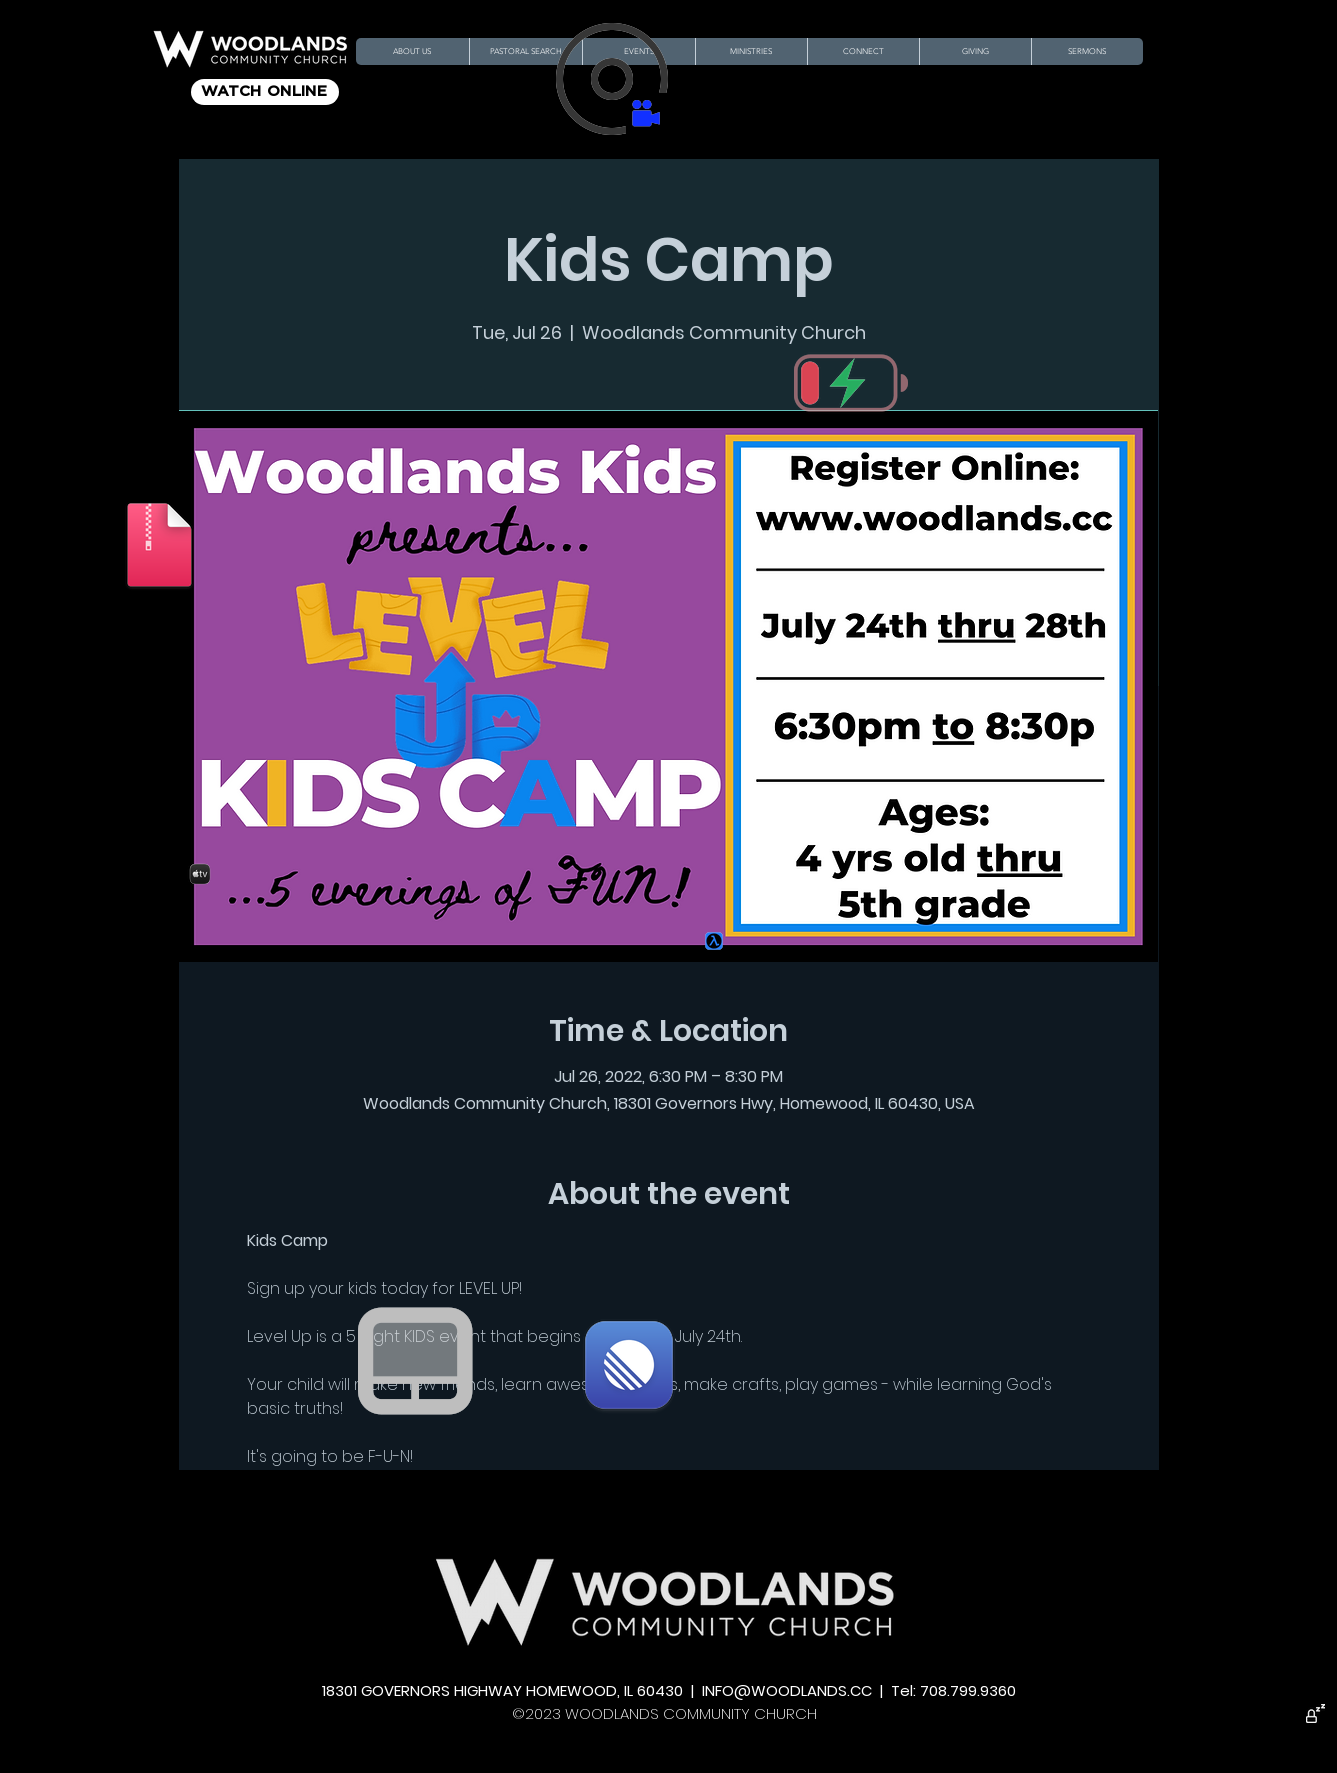  Describe the element at coordinates (419, 1361) in the screenshot. I see `touchpad input device settings` at that location.